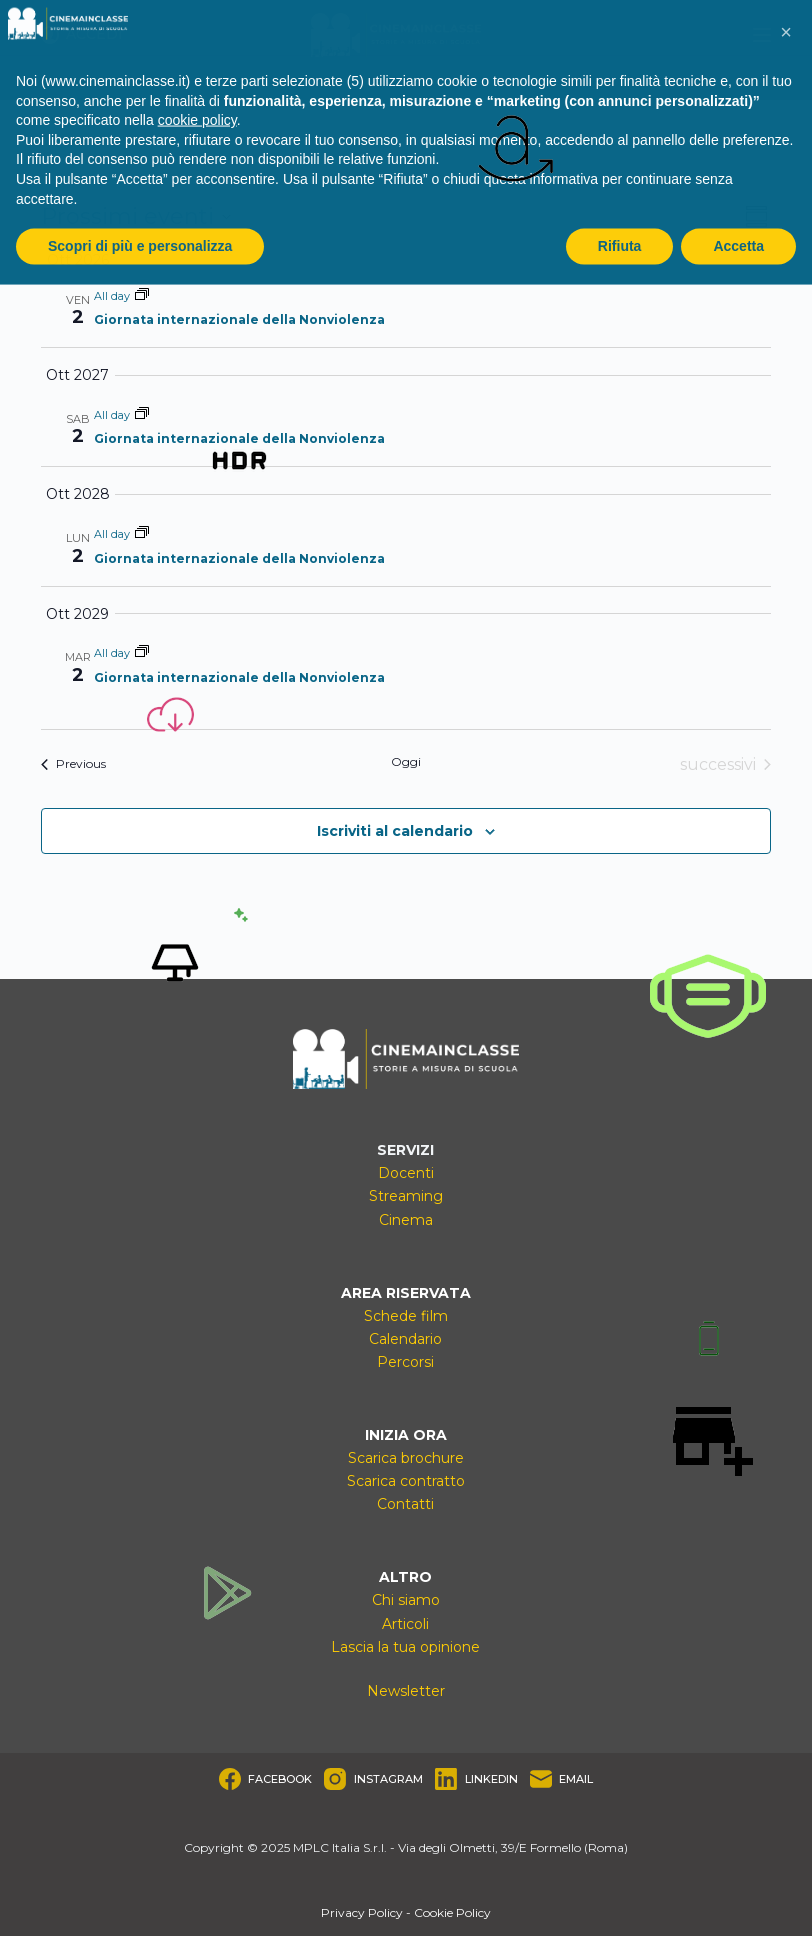  What do you see at coordinates (709, 1339) in the screenshot?
I see `indicates low battery status` at bounding box center [709, 1339].